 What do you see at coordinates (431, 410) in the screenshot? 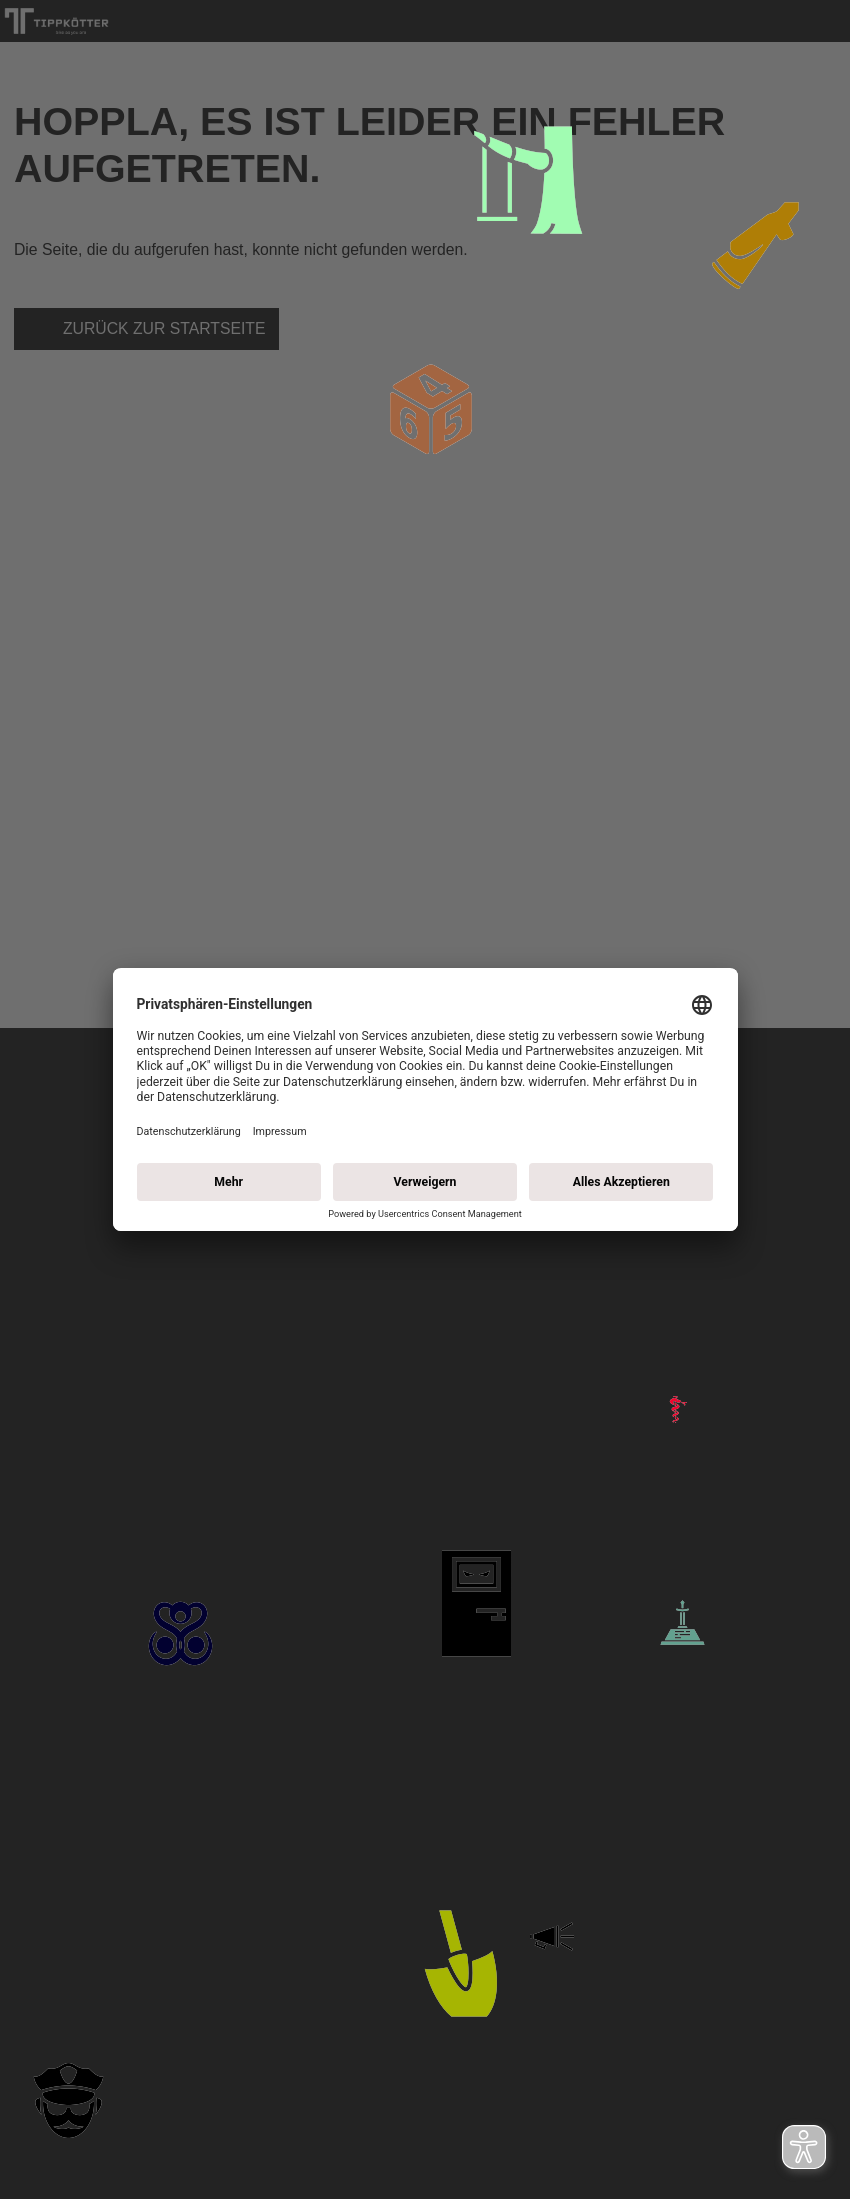
I see `roll dice or randomize selection` at bounding box center [431, 410].